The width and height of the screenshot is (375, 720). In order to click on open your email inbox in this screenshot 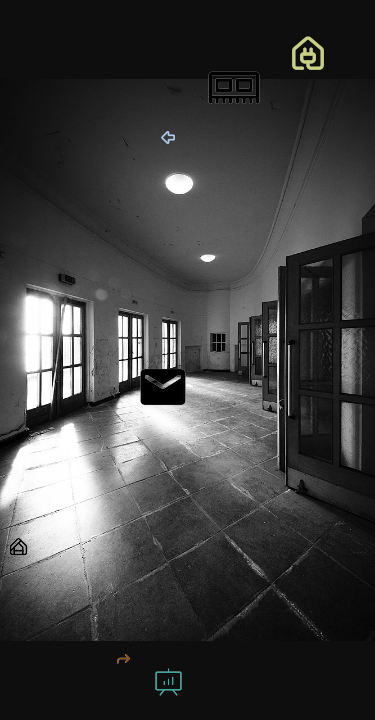, I will do `click(163, 387)`.